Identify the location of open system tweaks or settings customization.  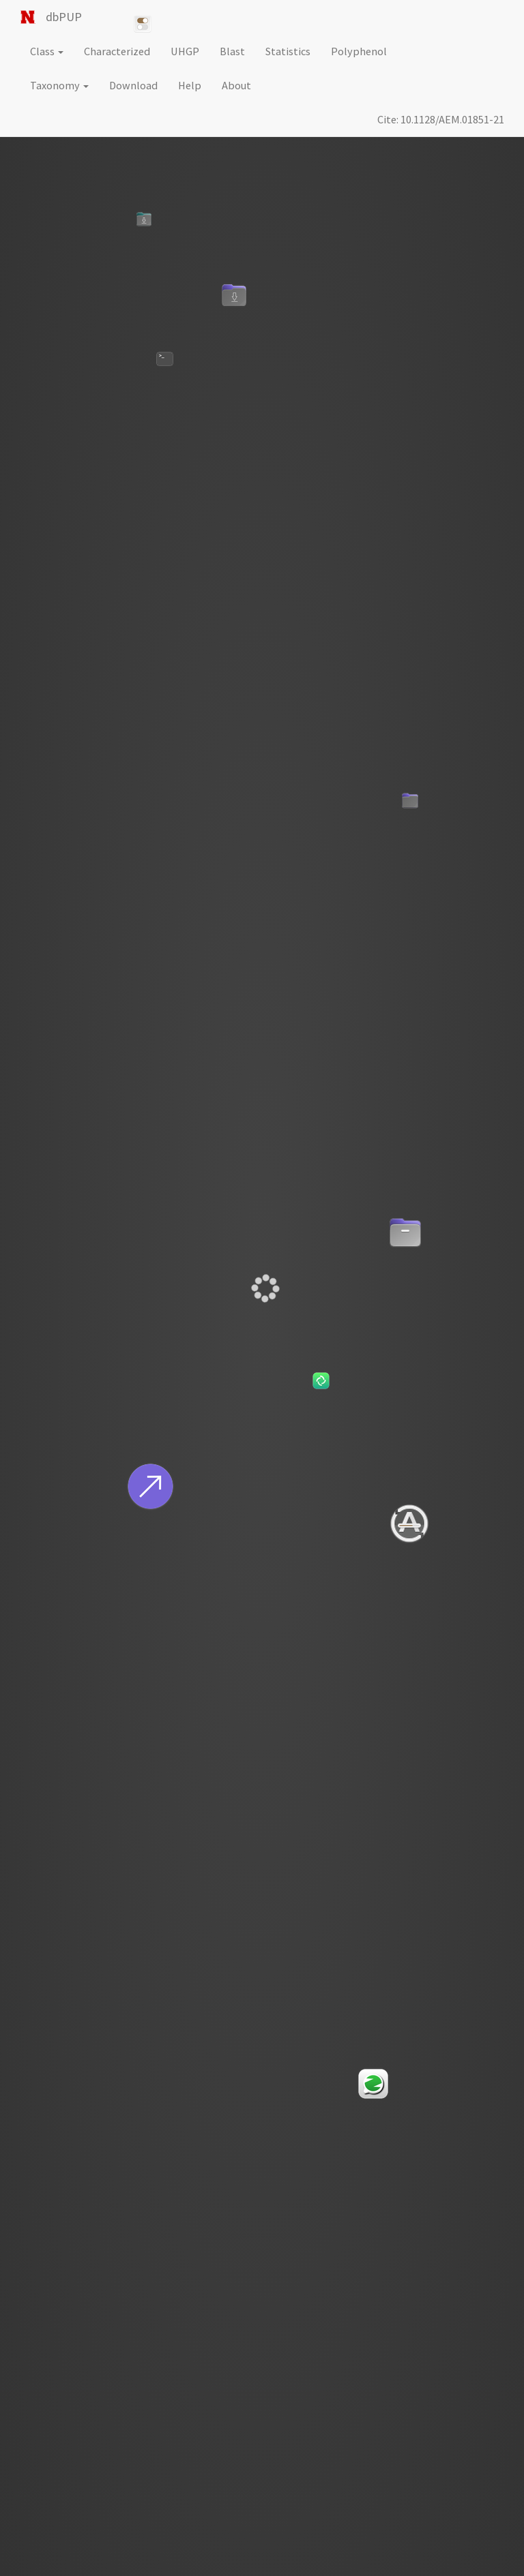
(143, 24).